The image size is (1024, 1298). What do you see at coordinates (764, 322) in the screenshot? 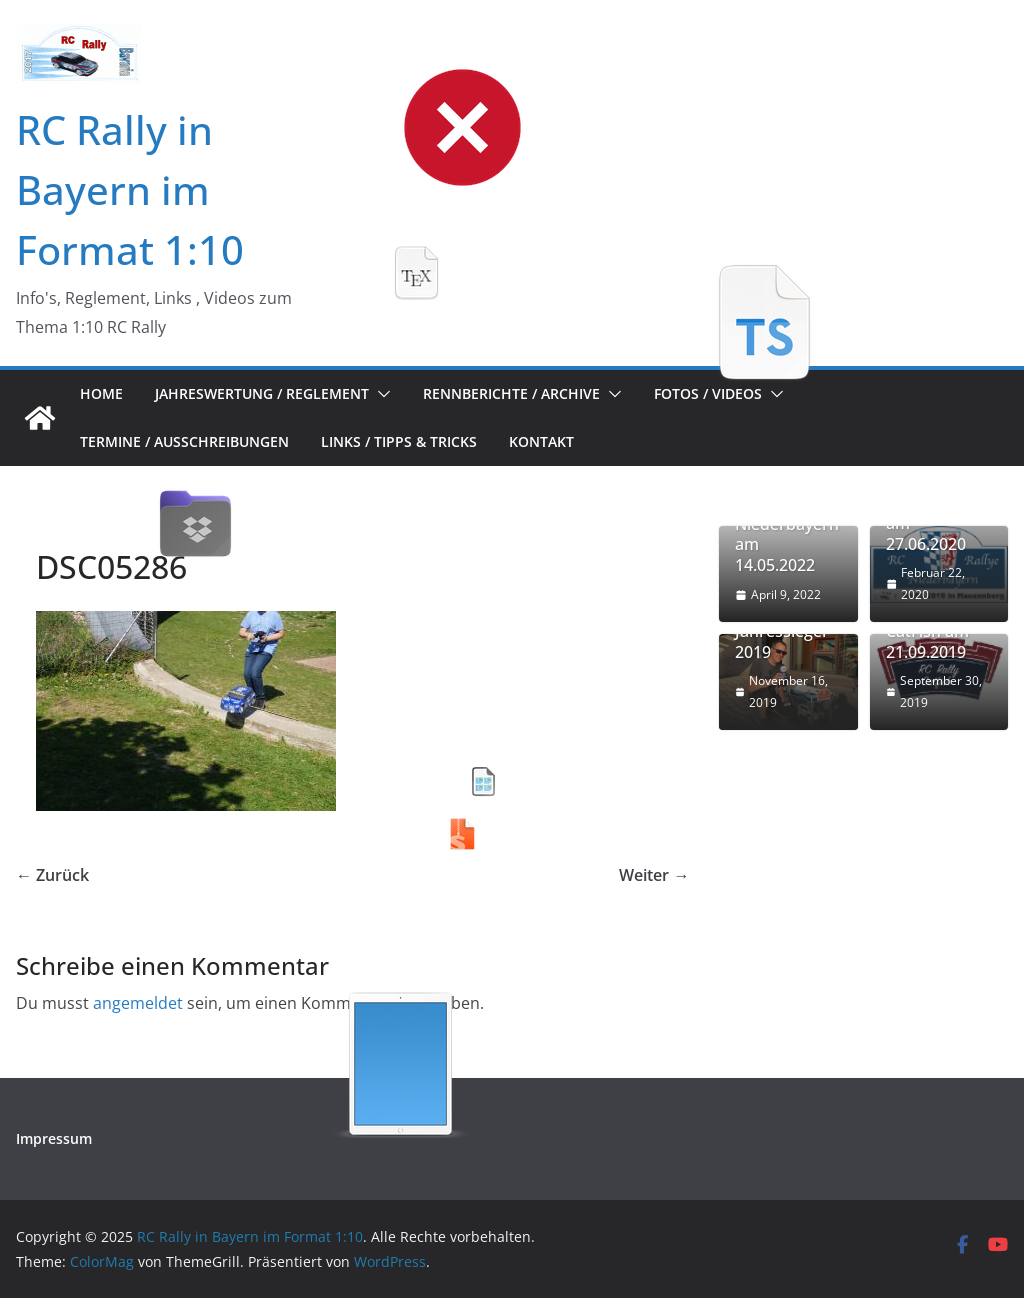
I see `a typescript source code file` at bounding box center [764, 322].